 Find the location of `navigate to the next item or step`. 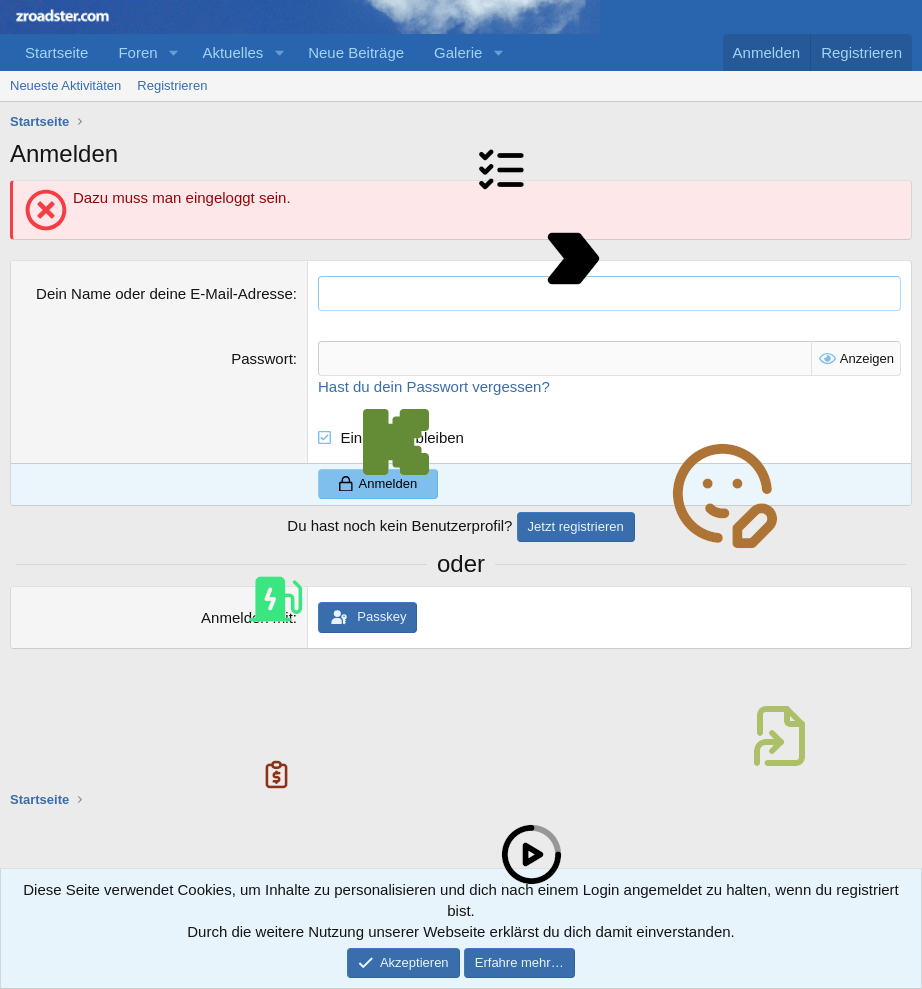

navigate to the next item or step is located at coordinates (573, 258).